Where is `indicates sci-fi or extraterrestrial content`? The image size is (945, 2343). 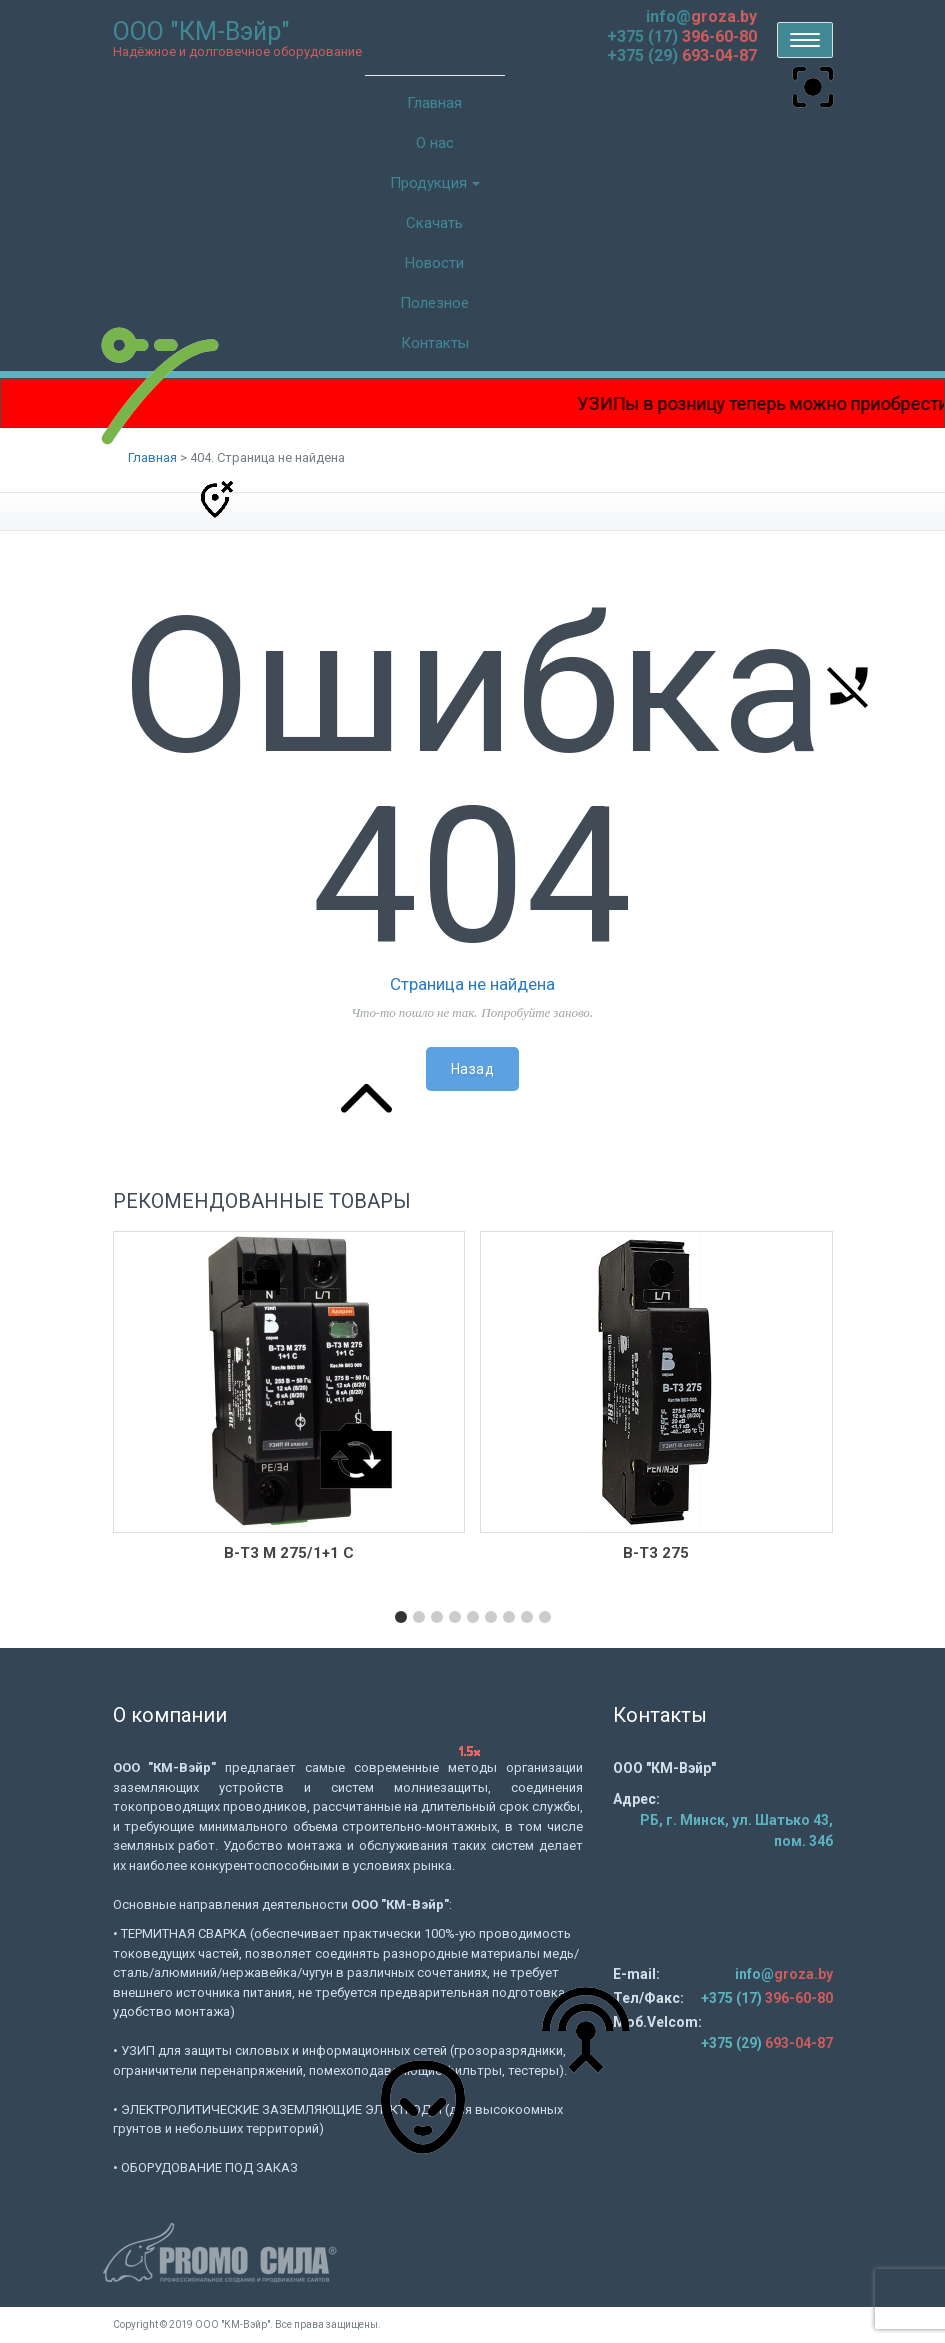 indicates sci-fi or extraterrestrial content is located at coordinates (423, 2107).